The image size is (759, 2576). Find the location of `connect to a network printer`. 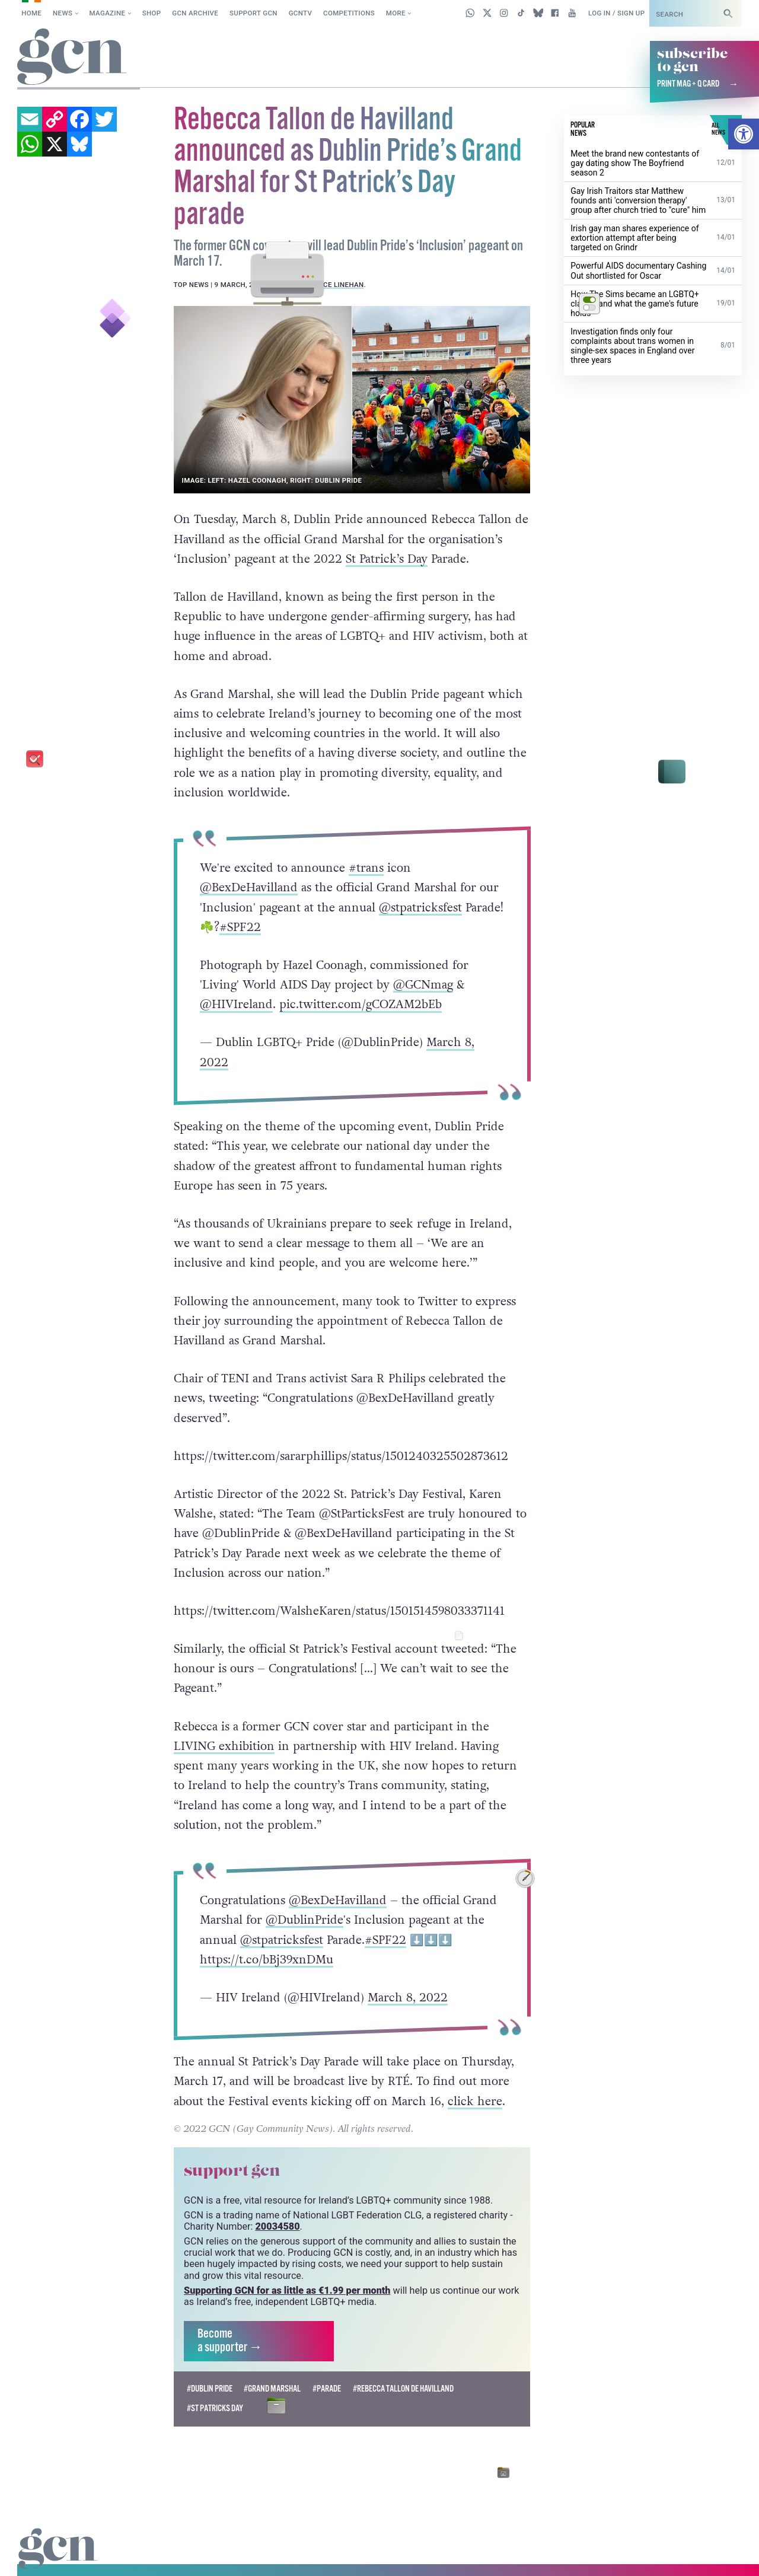

connect to a network printer is located at coordinates (287, 275).